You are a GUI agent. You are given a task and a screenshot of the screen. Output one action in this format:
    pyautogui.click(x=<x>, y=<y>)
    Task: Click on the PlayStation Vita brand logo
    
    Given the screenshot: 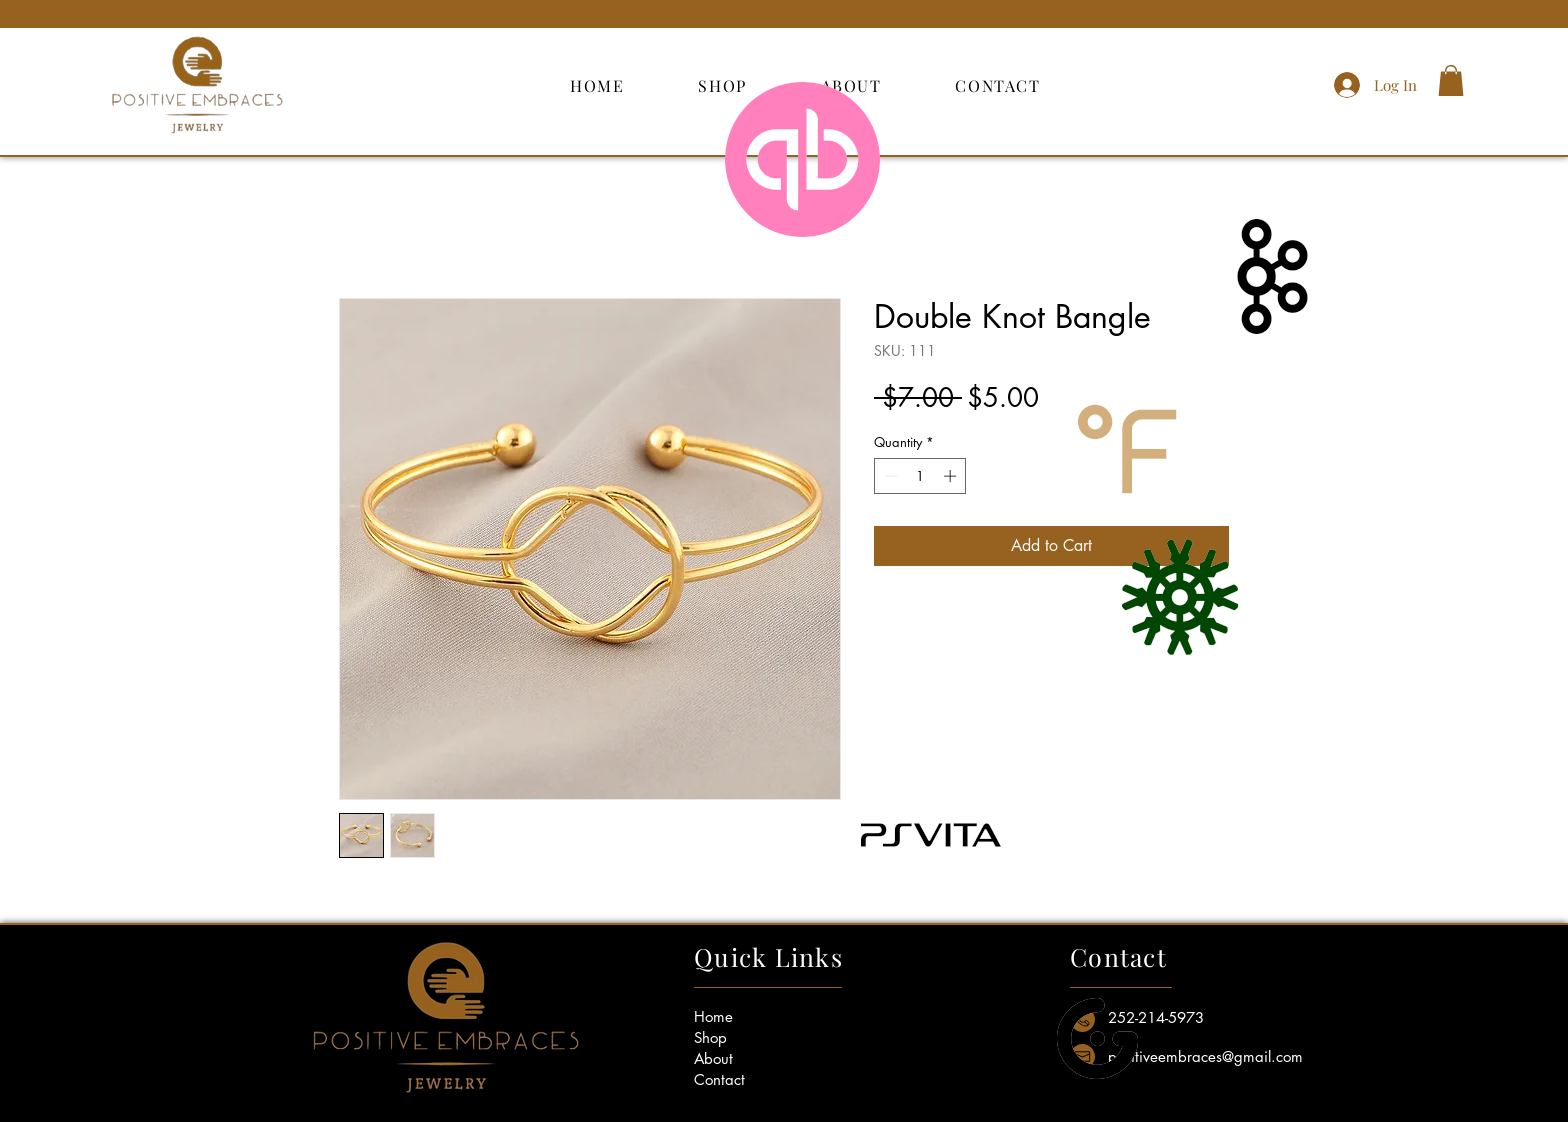 What is the action you would take?
    pyautogui.click(x=931, y=835)
    